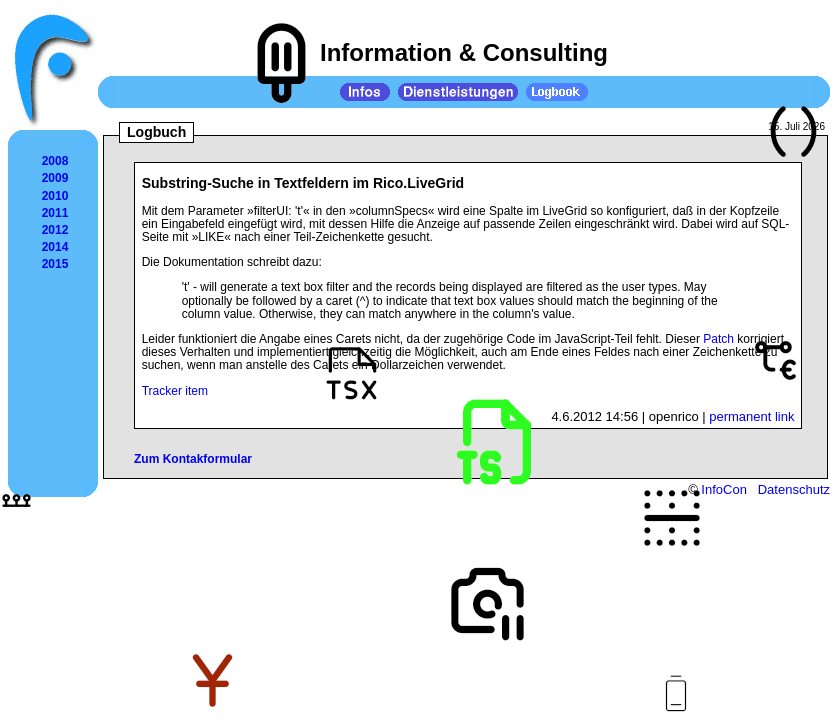  Describe the element at coordinates (672, 518) in the screenshot. I see `apply horizontal border to selected cells` at that location.